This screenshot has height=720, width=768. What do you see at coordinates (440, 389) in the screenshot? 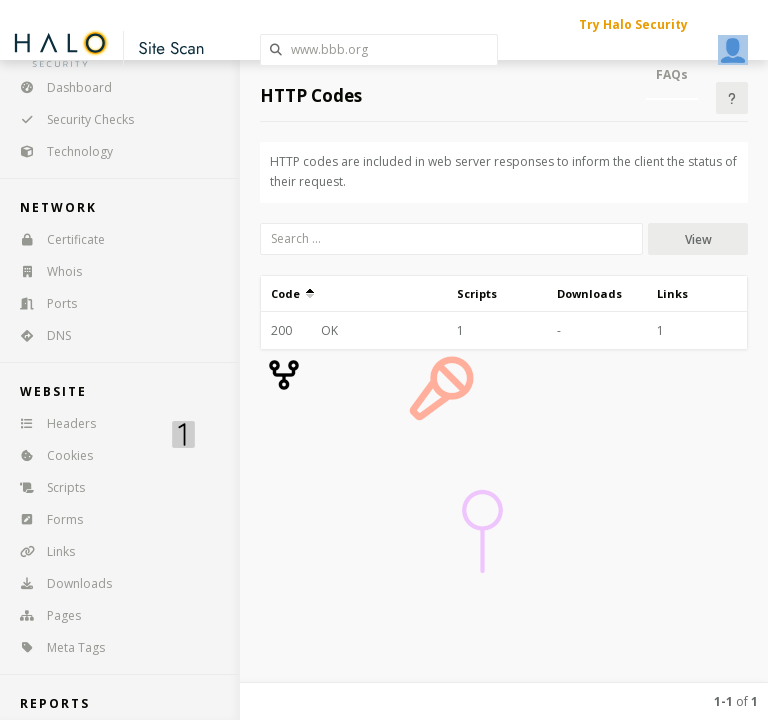
I see `access voice or audio recording features` at bounding box center [440, 389].